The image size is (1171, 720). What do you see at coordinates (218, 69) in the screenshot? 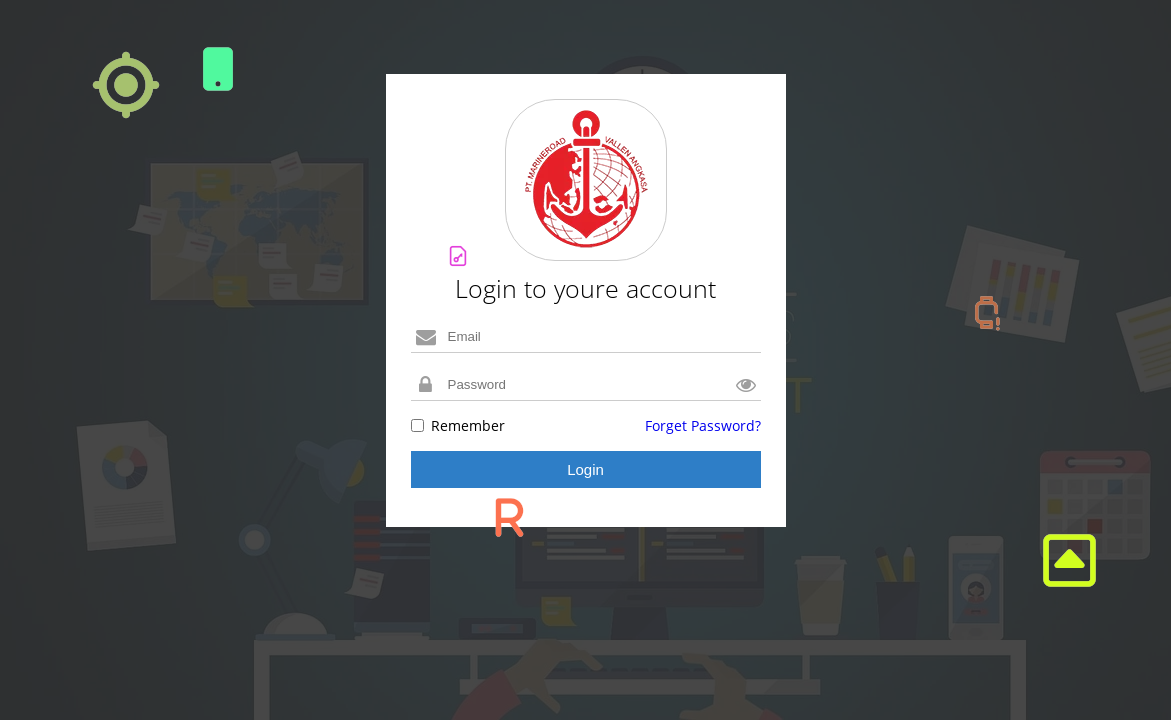
I see `indicates mobile device or smartphone` at bounding box center [218, 69].